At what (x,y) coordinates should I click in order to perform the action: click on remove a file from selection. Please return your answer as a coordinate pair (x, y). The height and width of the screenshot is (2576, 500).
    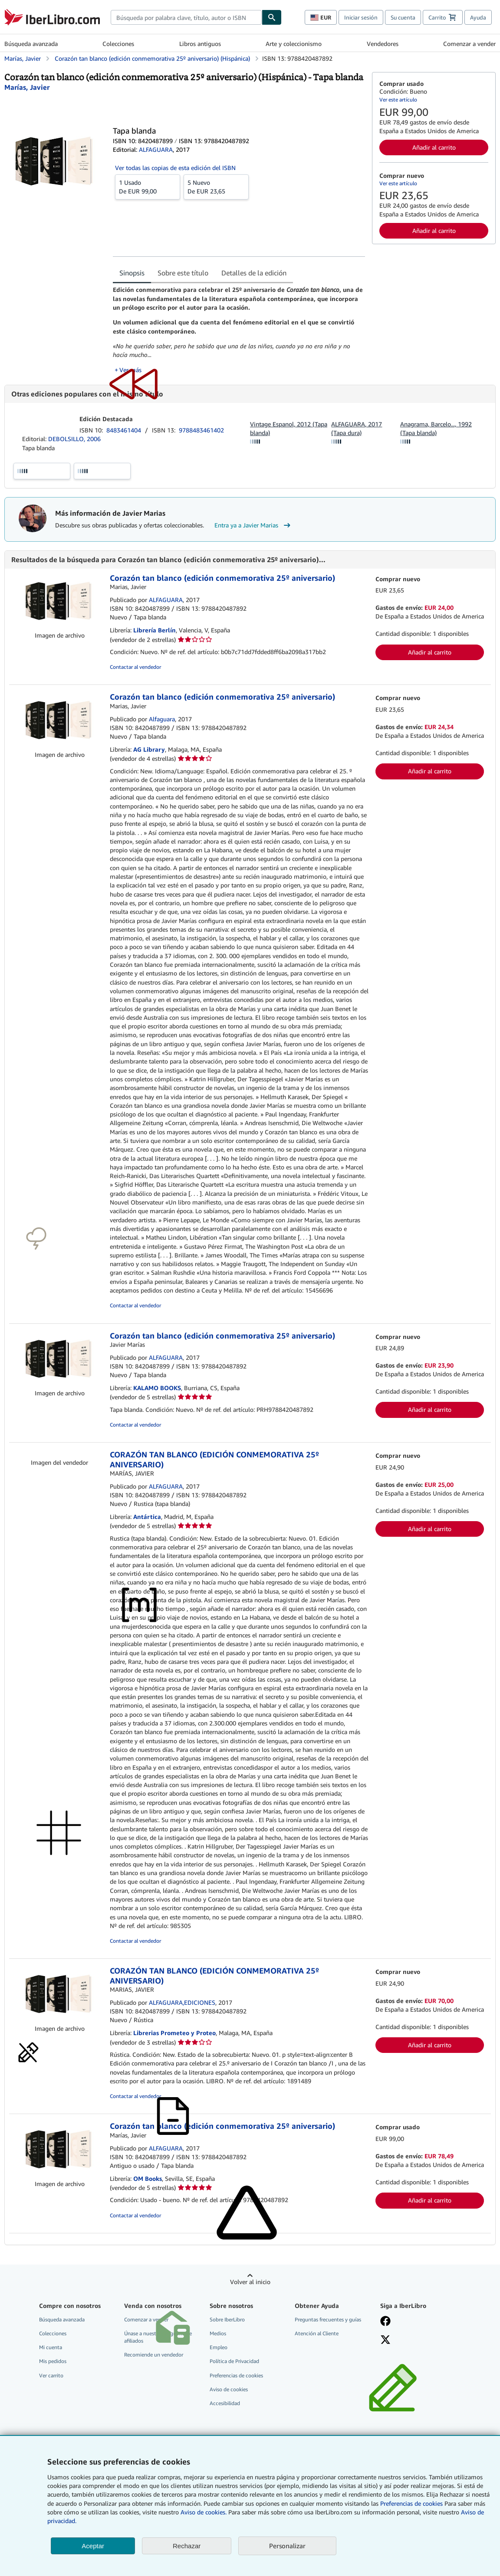
    Looking at the image, I should click on (173, 2116).